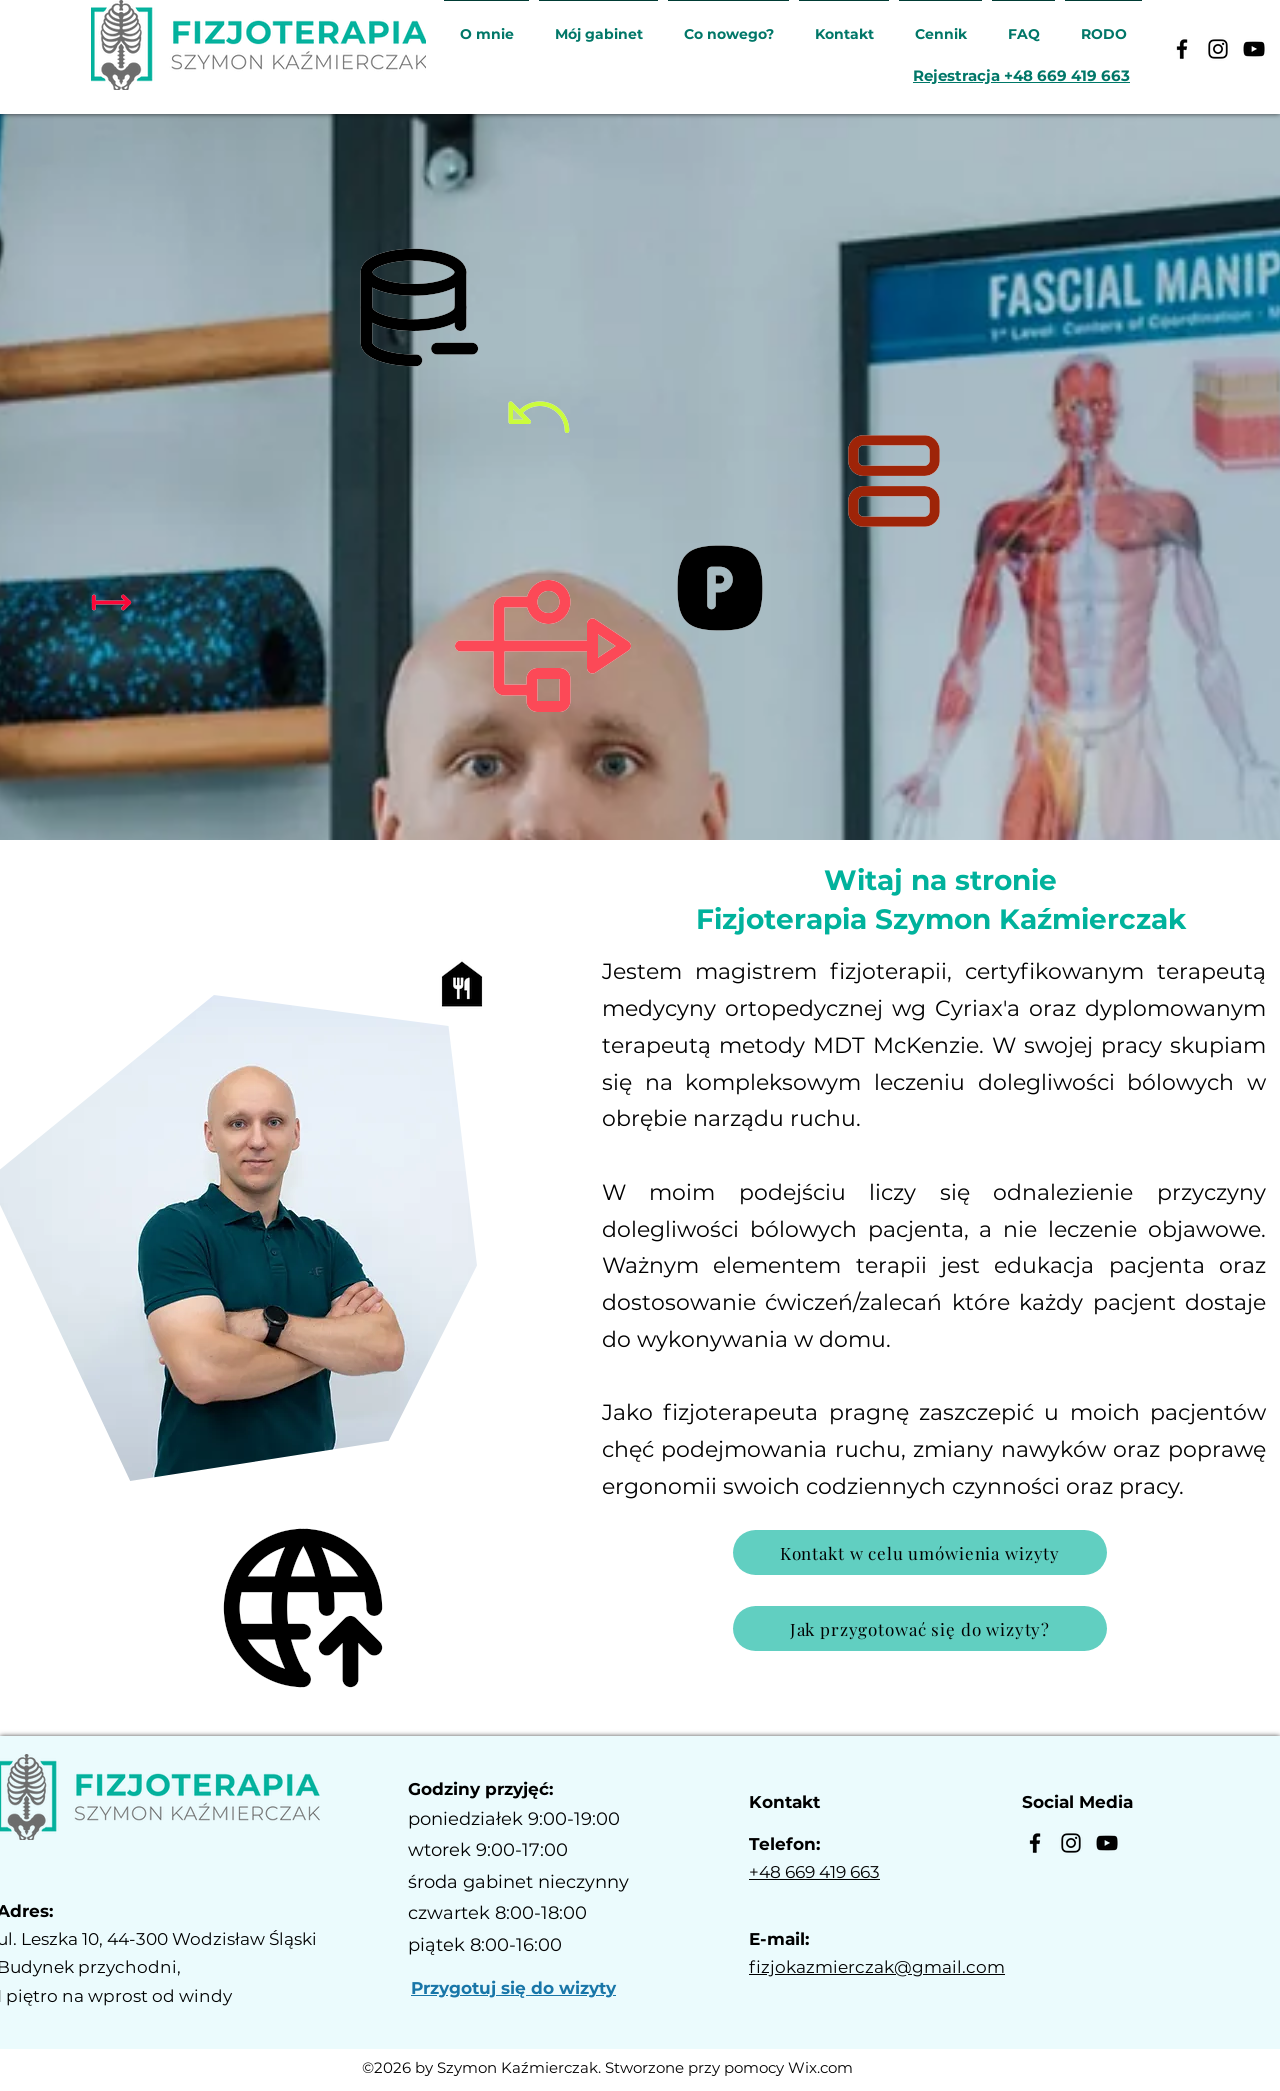  Describe the element at coordinates (303, 1608) in the screenshot. I see `upload content to the web` at that location.